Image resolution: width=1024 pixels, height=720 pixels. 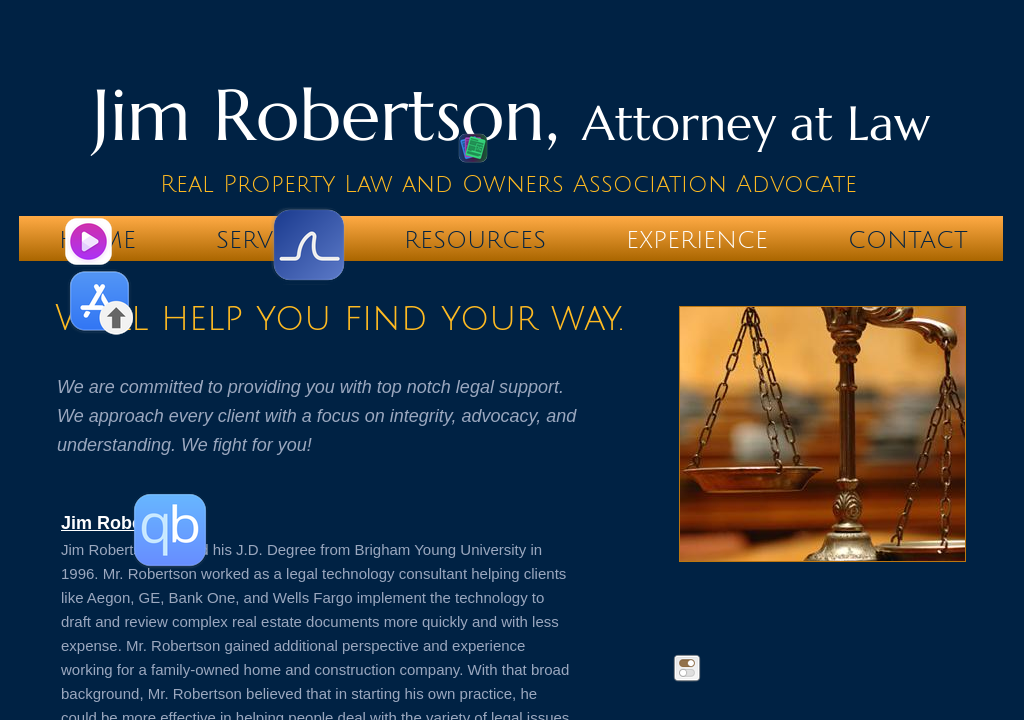 What do you see at coordinates (687, 668) in the screenshot?
I see `open gnome tweaks to customize system settings` at bounding box center [687, 668].